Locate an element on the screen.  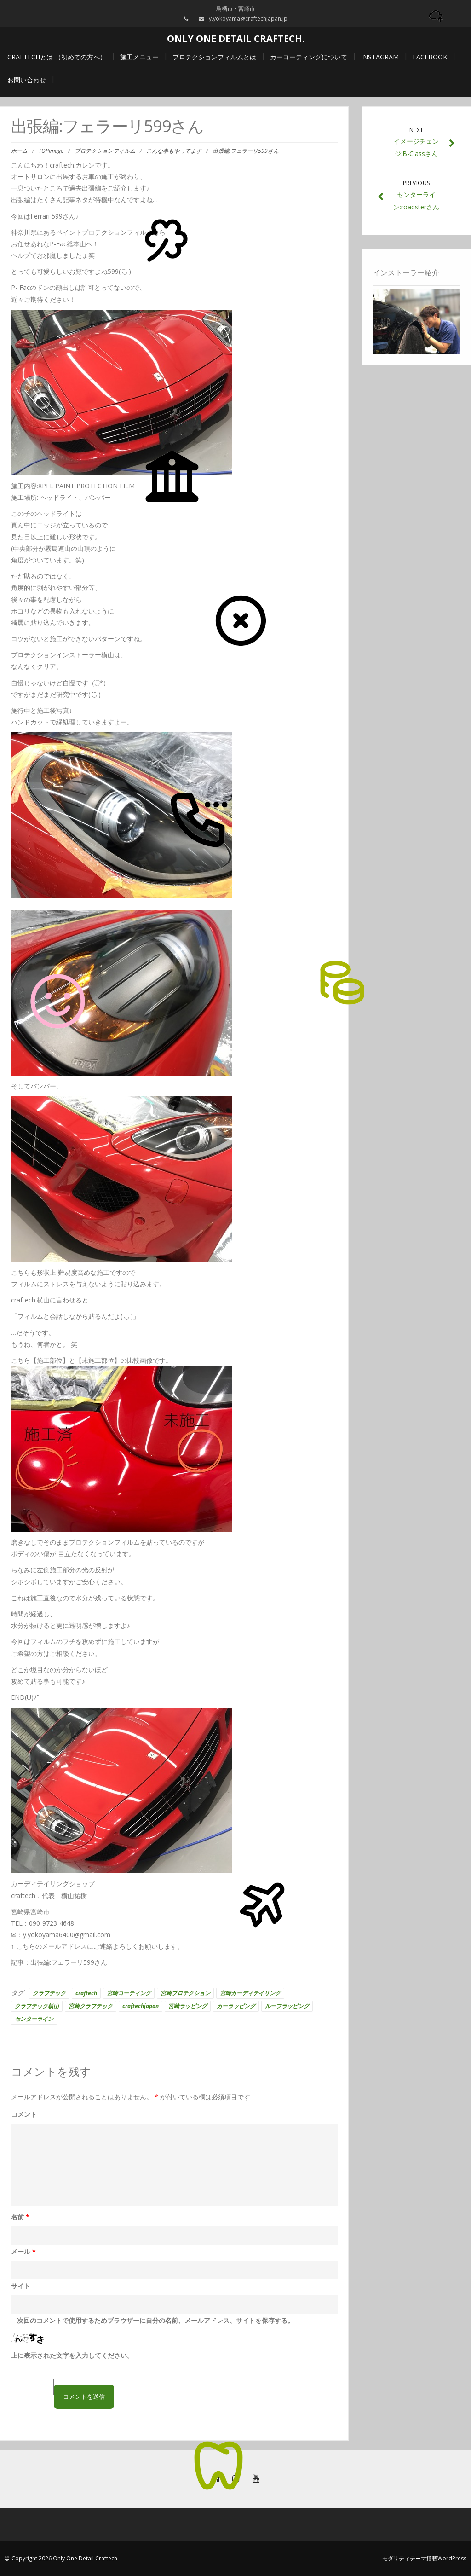
view your coin balance or currency is located at coordinates (342, 983).